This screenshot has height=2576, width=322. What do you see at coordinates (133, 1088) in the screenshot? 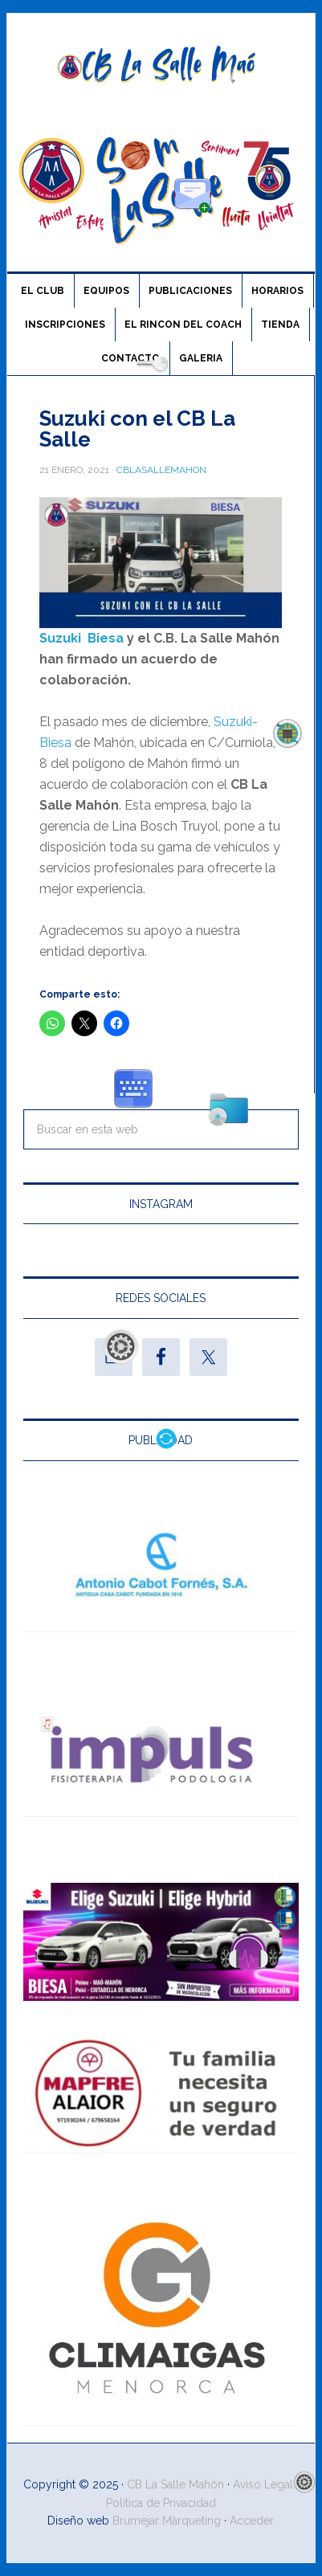
I see `access peripheral device settings` at bounding box center [133, 1088].